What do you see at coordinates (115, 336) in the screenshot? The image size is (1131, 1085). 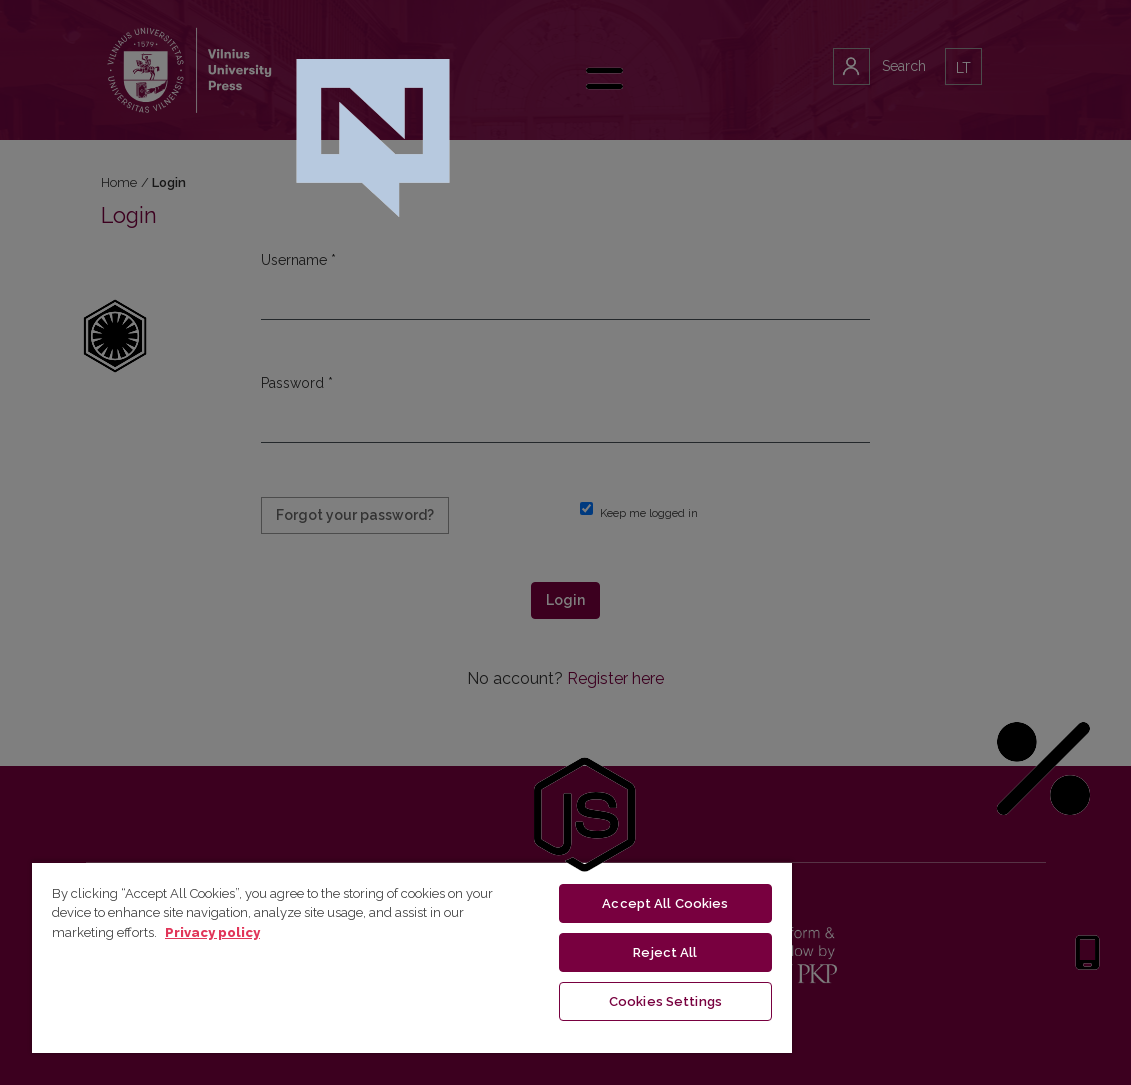 I see `First Order logo from Star Wars franchise` at bounding box center [115, 336].